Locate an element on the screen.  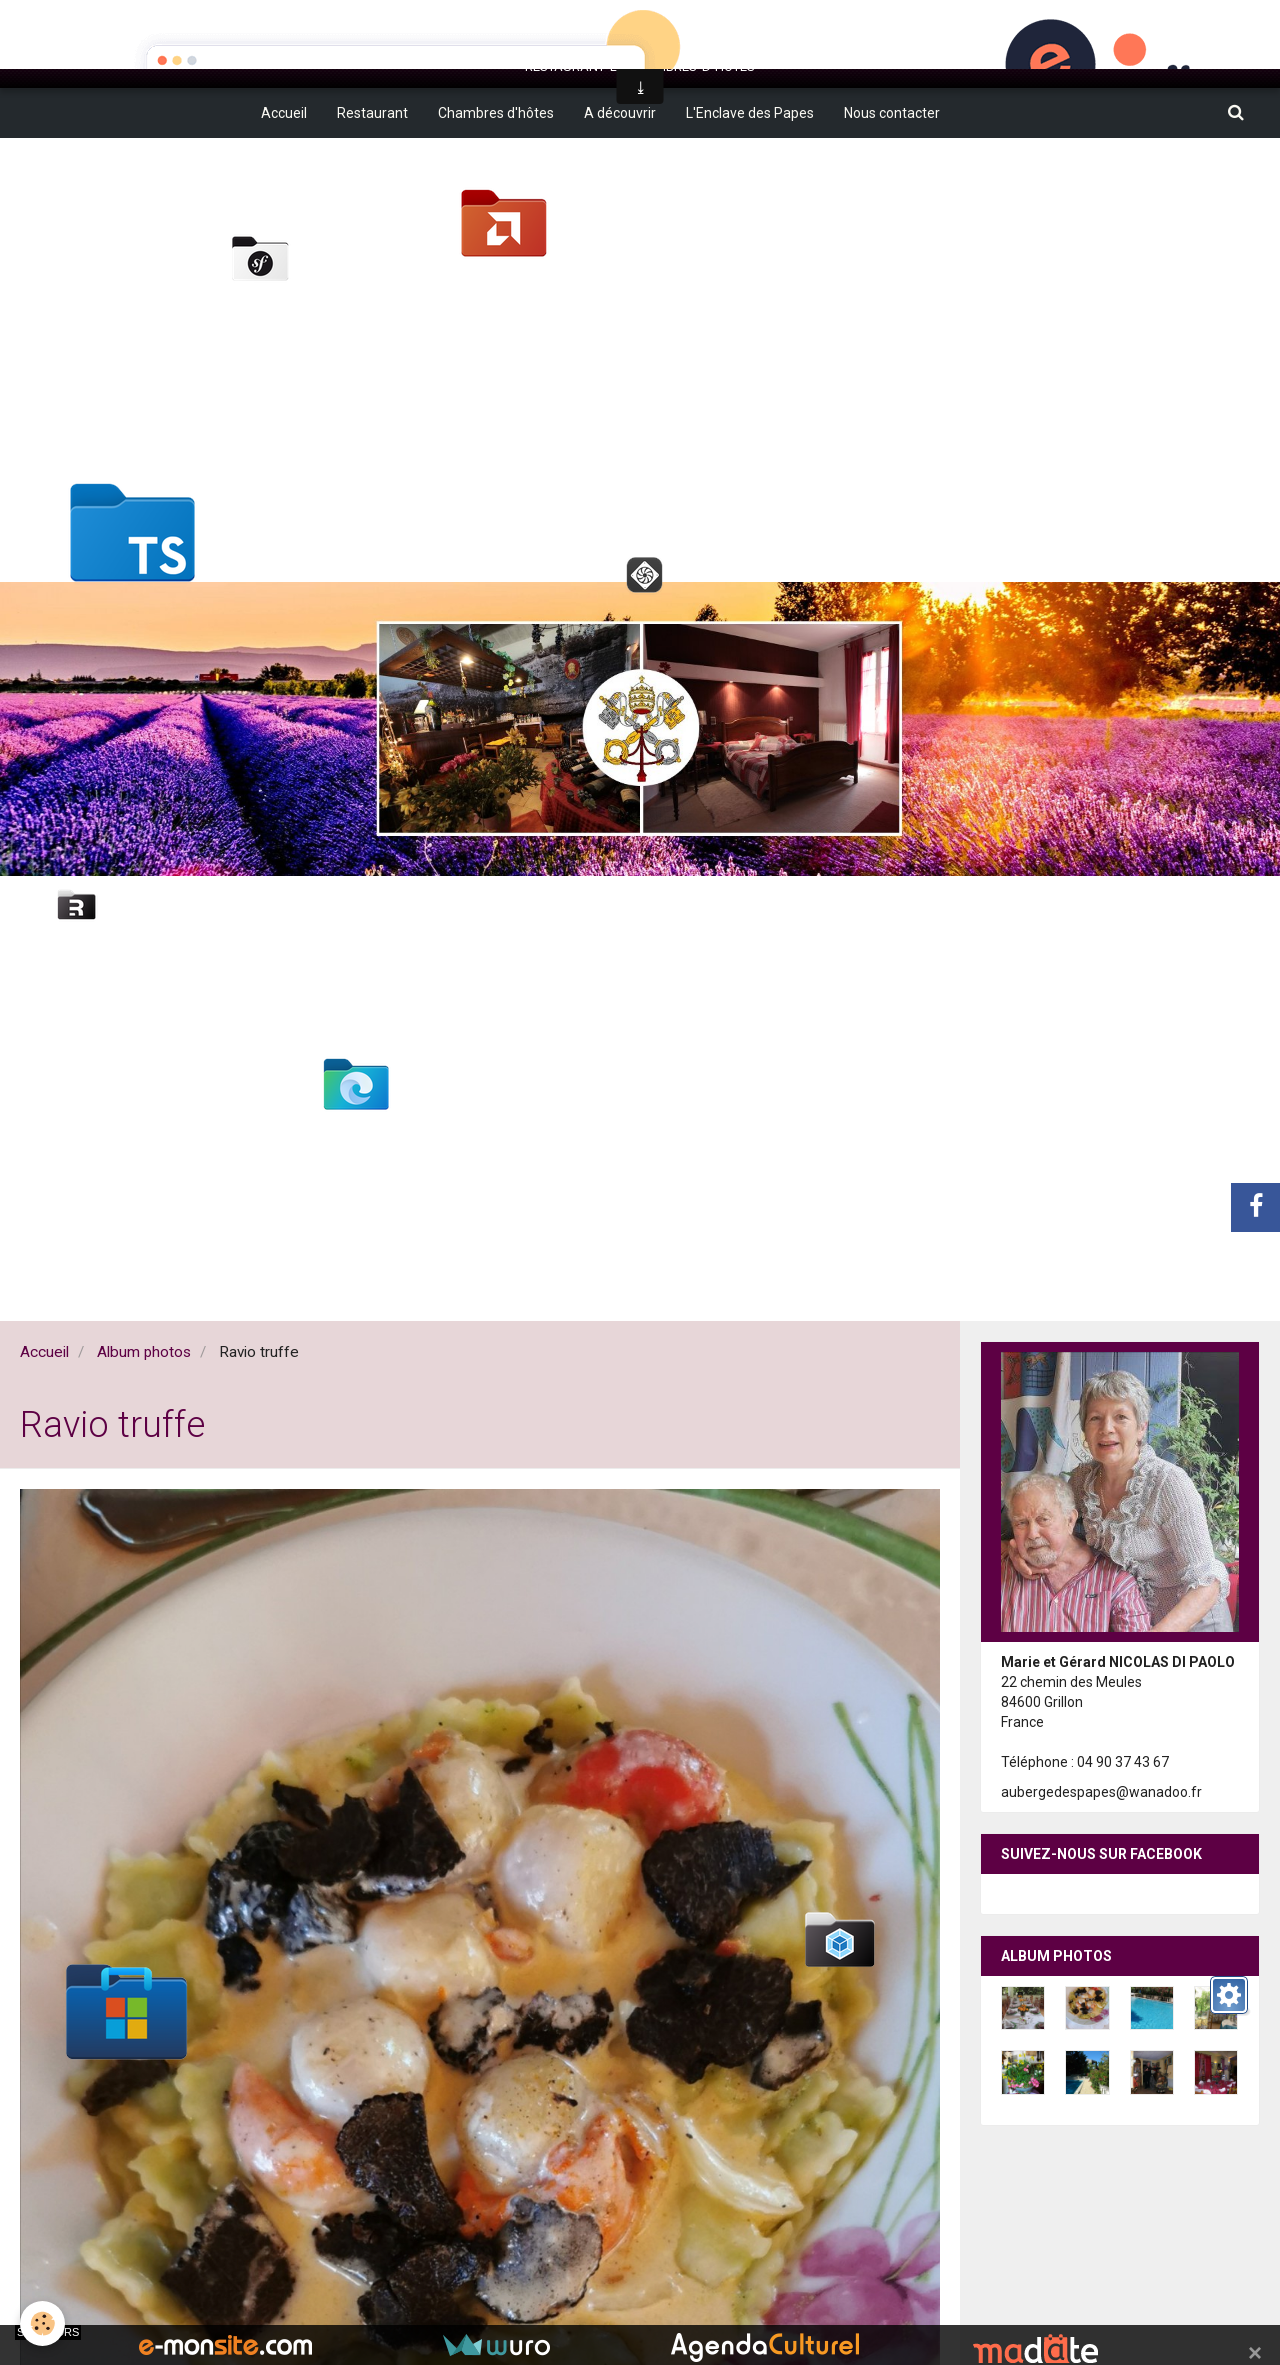
open microsoft store downloads folder is located at coordinates (126, 2015).